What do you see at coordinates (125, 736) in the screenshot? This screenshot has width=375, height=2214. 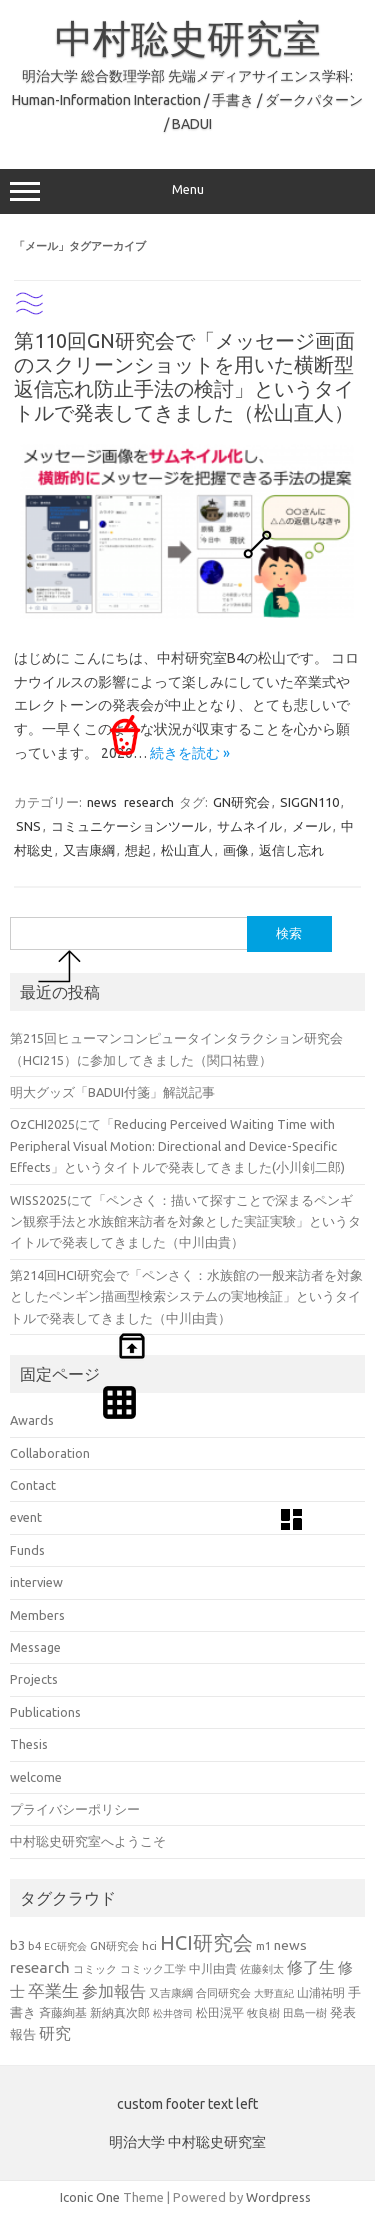 I see `order bubble tea or boba drinks` at bounding box center [125, 736].